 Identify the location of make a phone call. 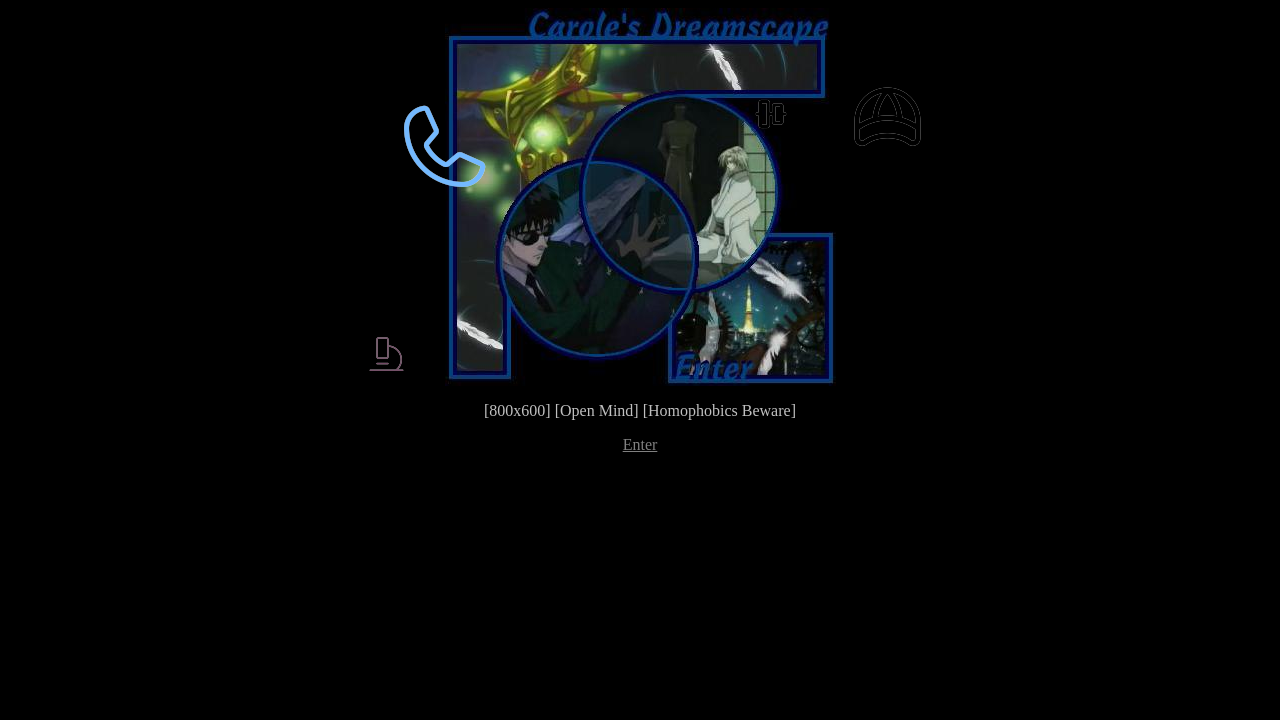
(443, 148).